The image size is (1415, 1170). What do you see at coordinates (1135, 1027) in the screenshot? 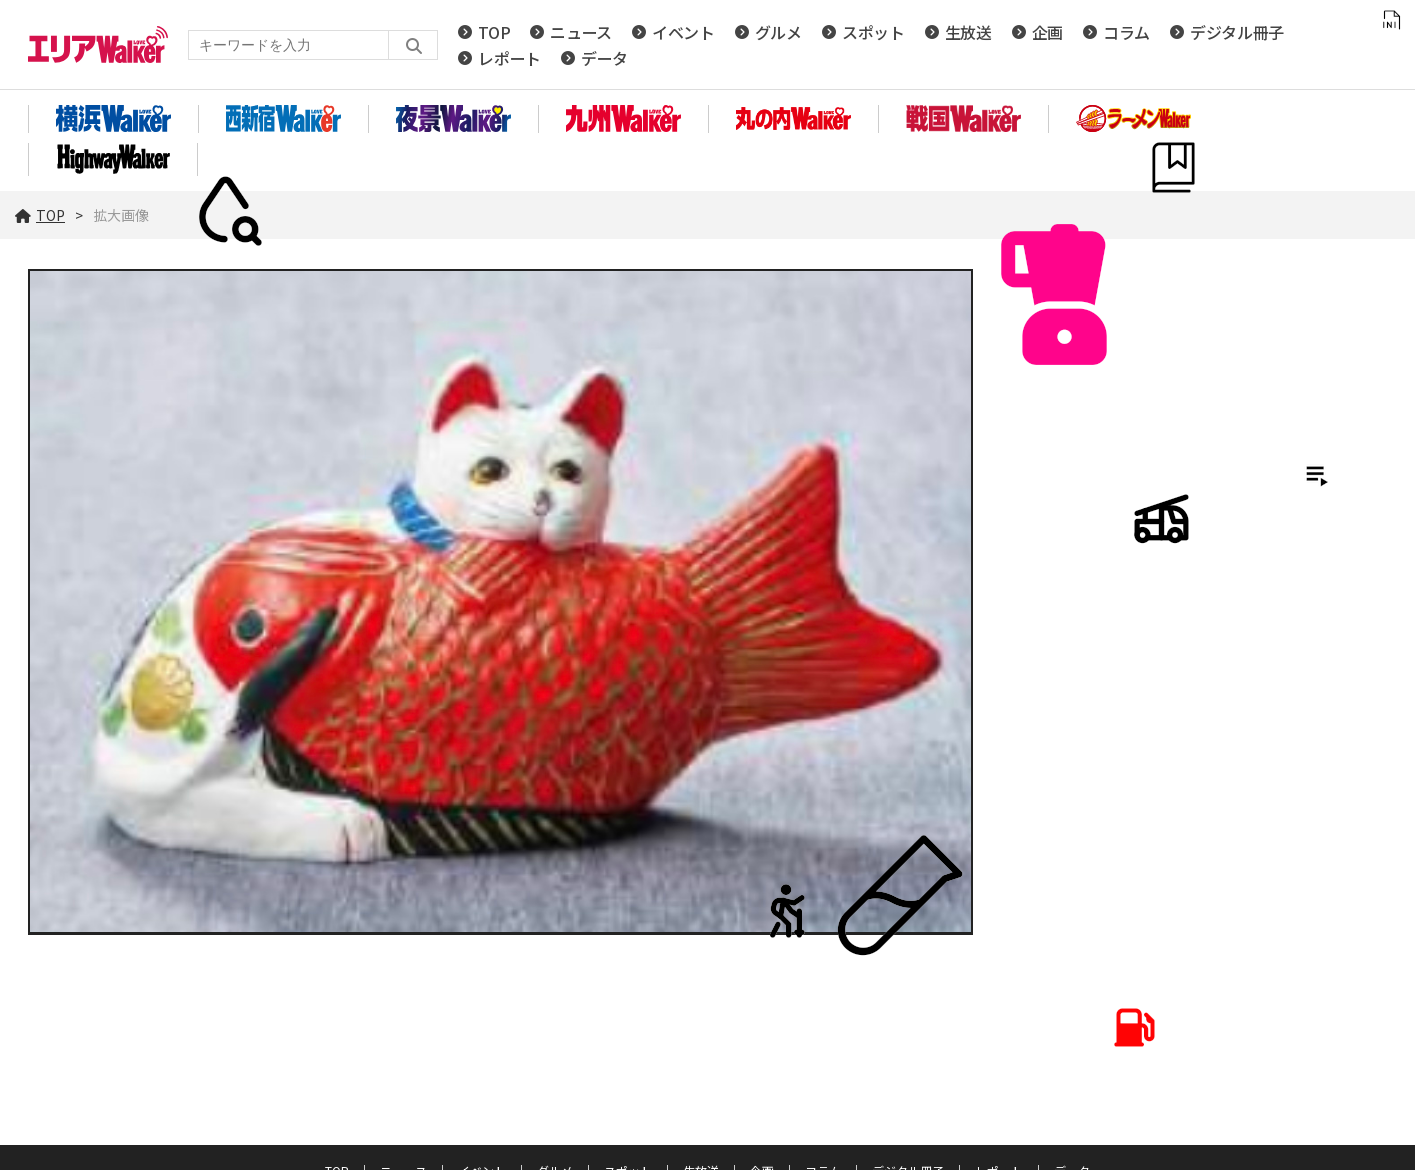
I see `find nearby gas stations` at bounding box center [1135, 1027].